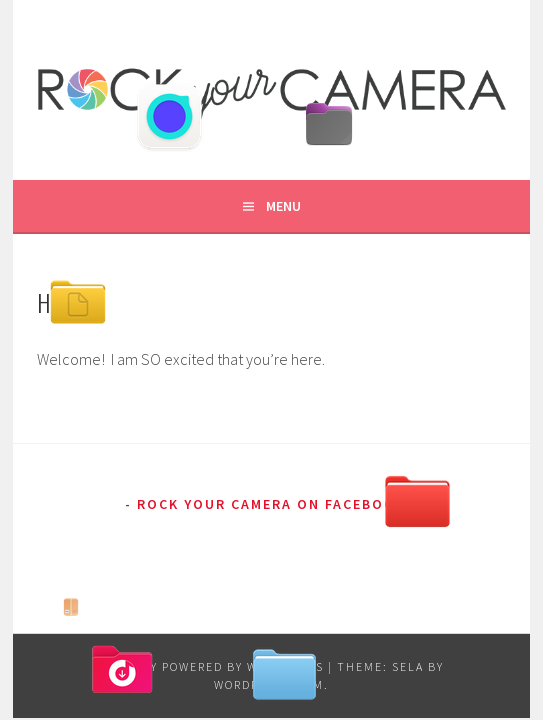 Image resolution: width=543 pixels, height=720 pixels. What do you see at coordinates (71, 607) in the screenshot?
I see `compressed archive file` at bounding box center [71, 607].